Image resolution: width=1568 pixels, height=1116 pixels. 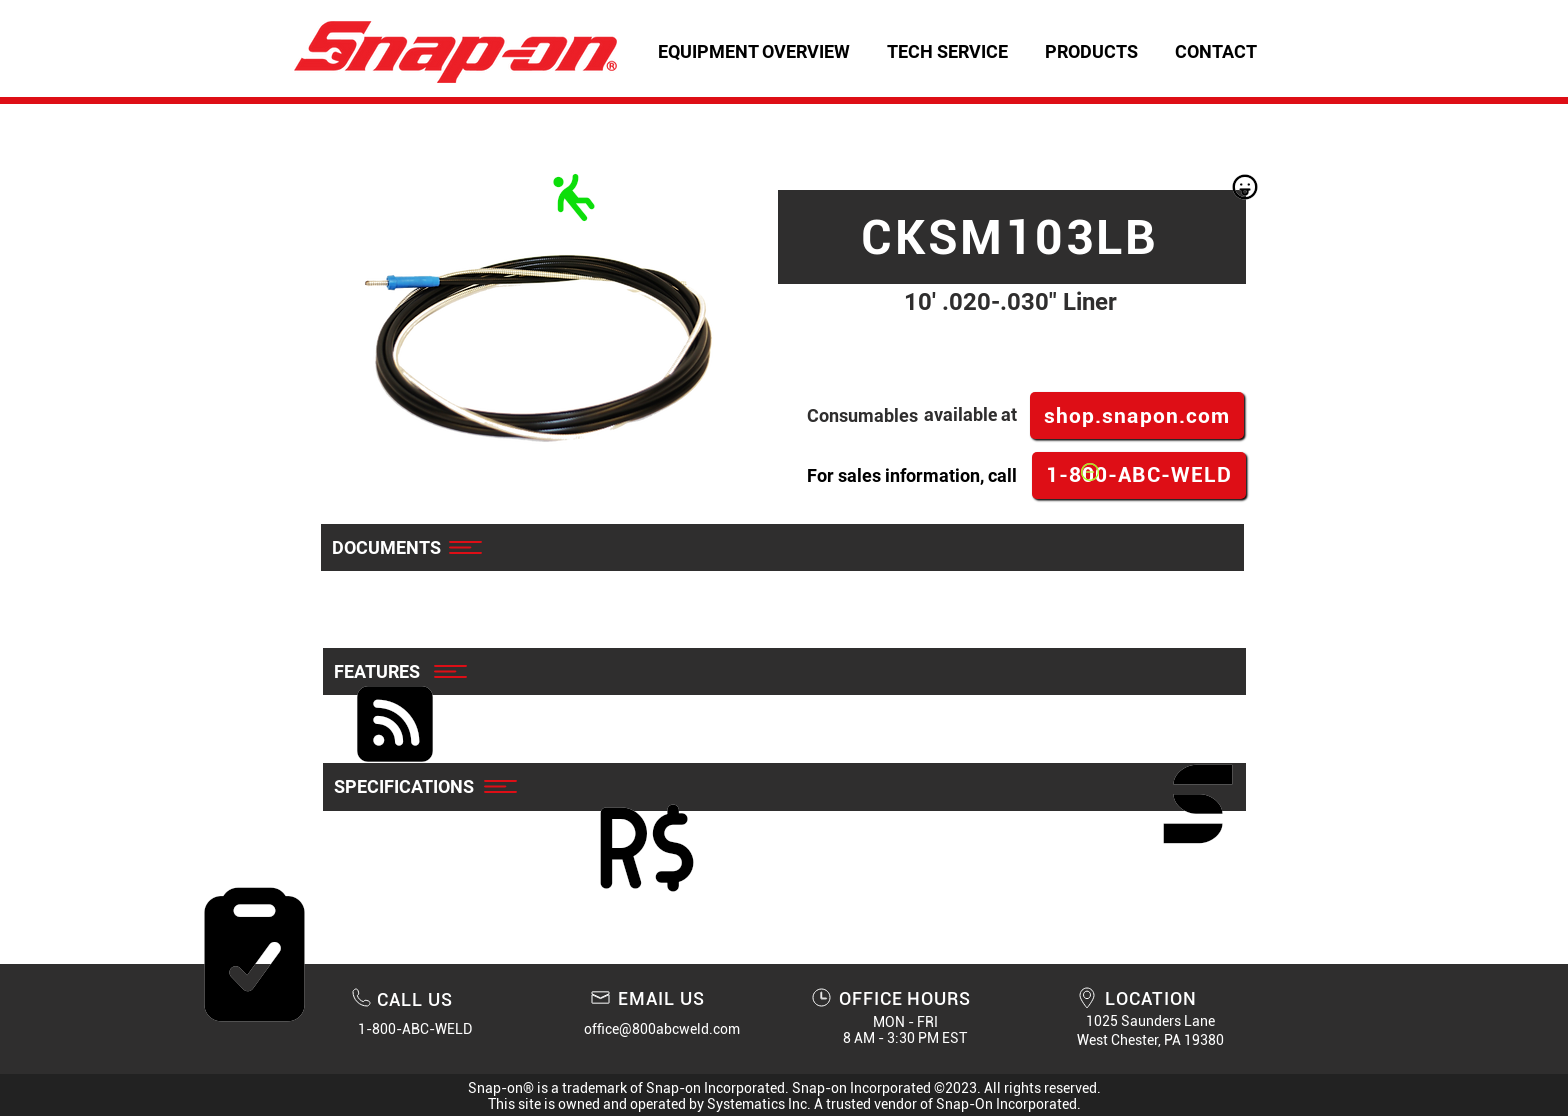 I want to click on indicates a slip or fall hazard warning, so click(x=572, y=197).